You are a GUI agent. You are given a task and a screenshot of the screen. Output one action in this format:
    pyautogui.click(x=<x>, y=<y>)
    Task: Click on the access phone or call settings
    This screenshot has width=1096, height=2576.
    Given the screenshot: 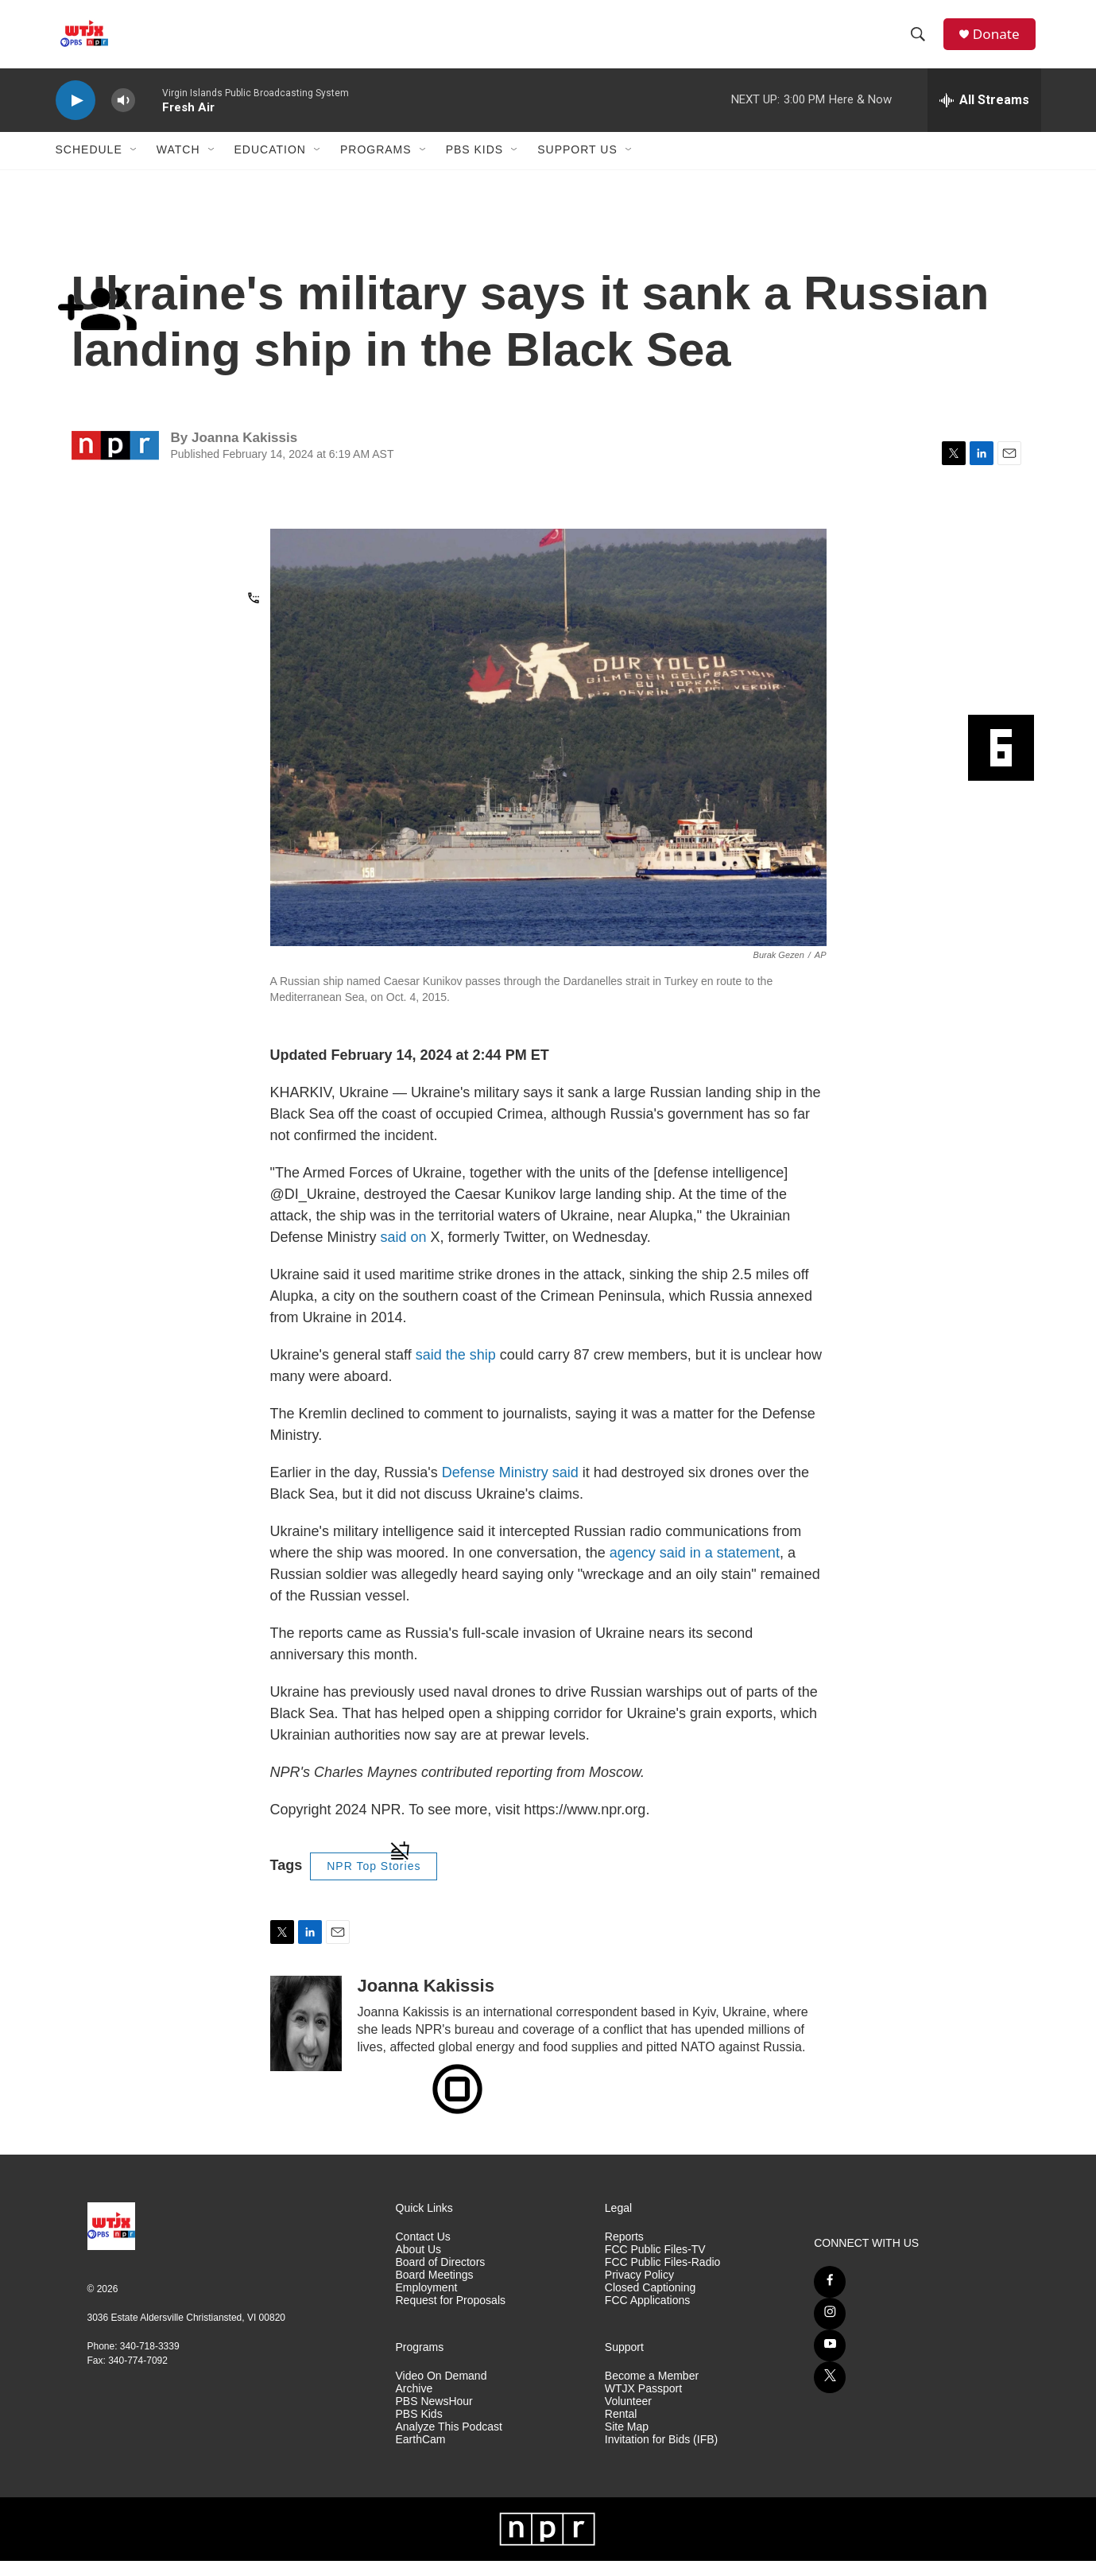 What is the action you would take?
    pyautogui.click(x=254, y=598)
    